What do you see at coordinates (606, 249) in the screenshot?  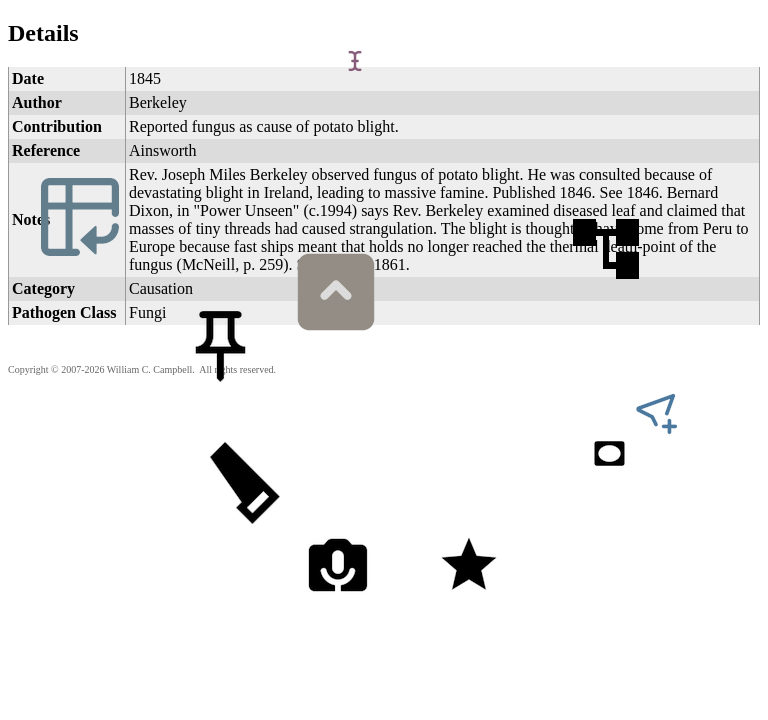 I see `view account hierarchy or organizational structure` at bounding box center [606, 249].